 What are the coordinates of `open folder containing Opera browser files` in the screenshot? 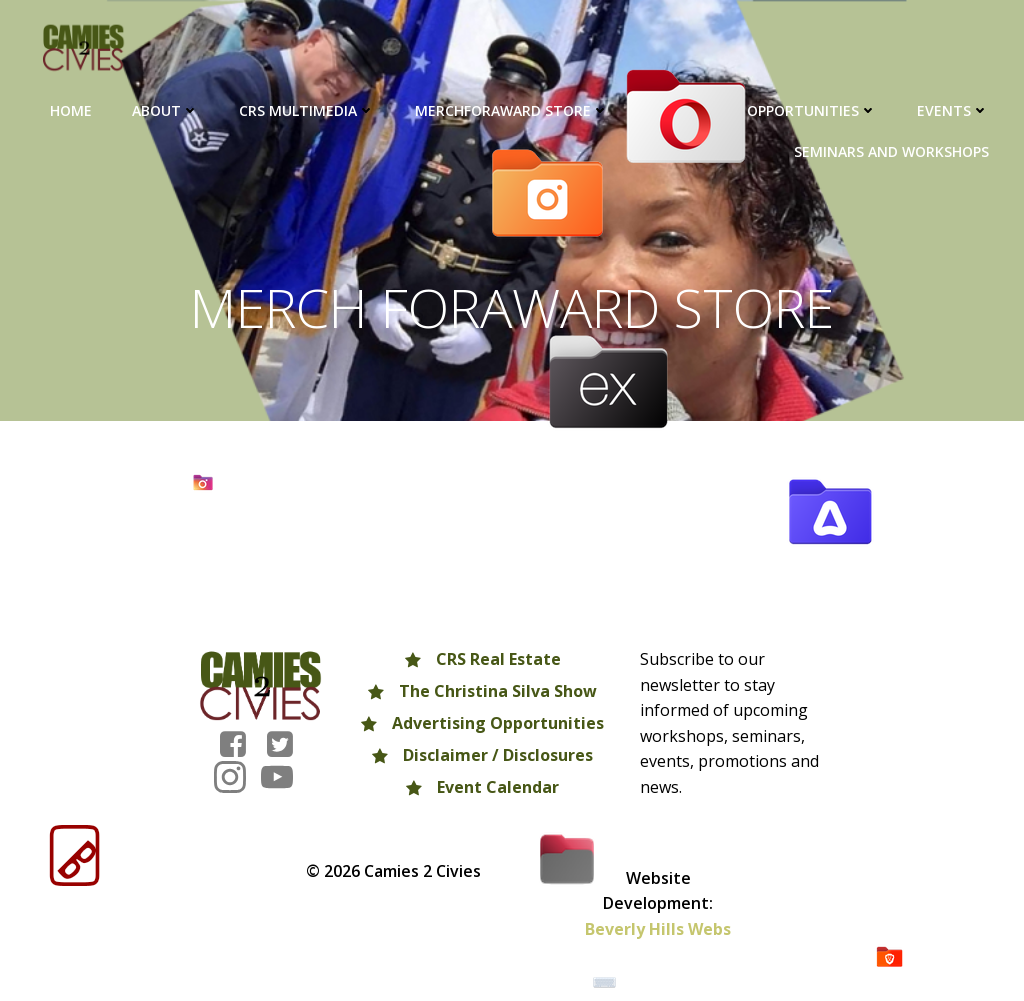 It's located at (685, 119).